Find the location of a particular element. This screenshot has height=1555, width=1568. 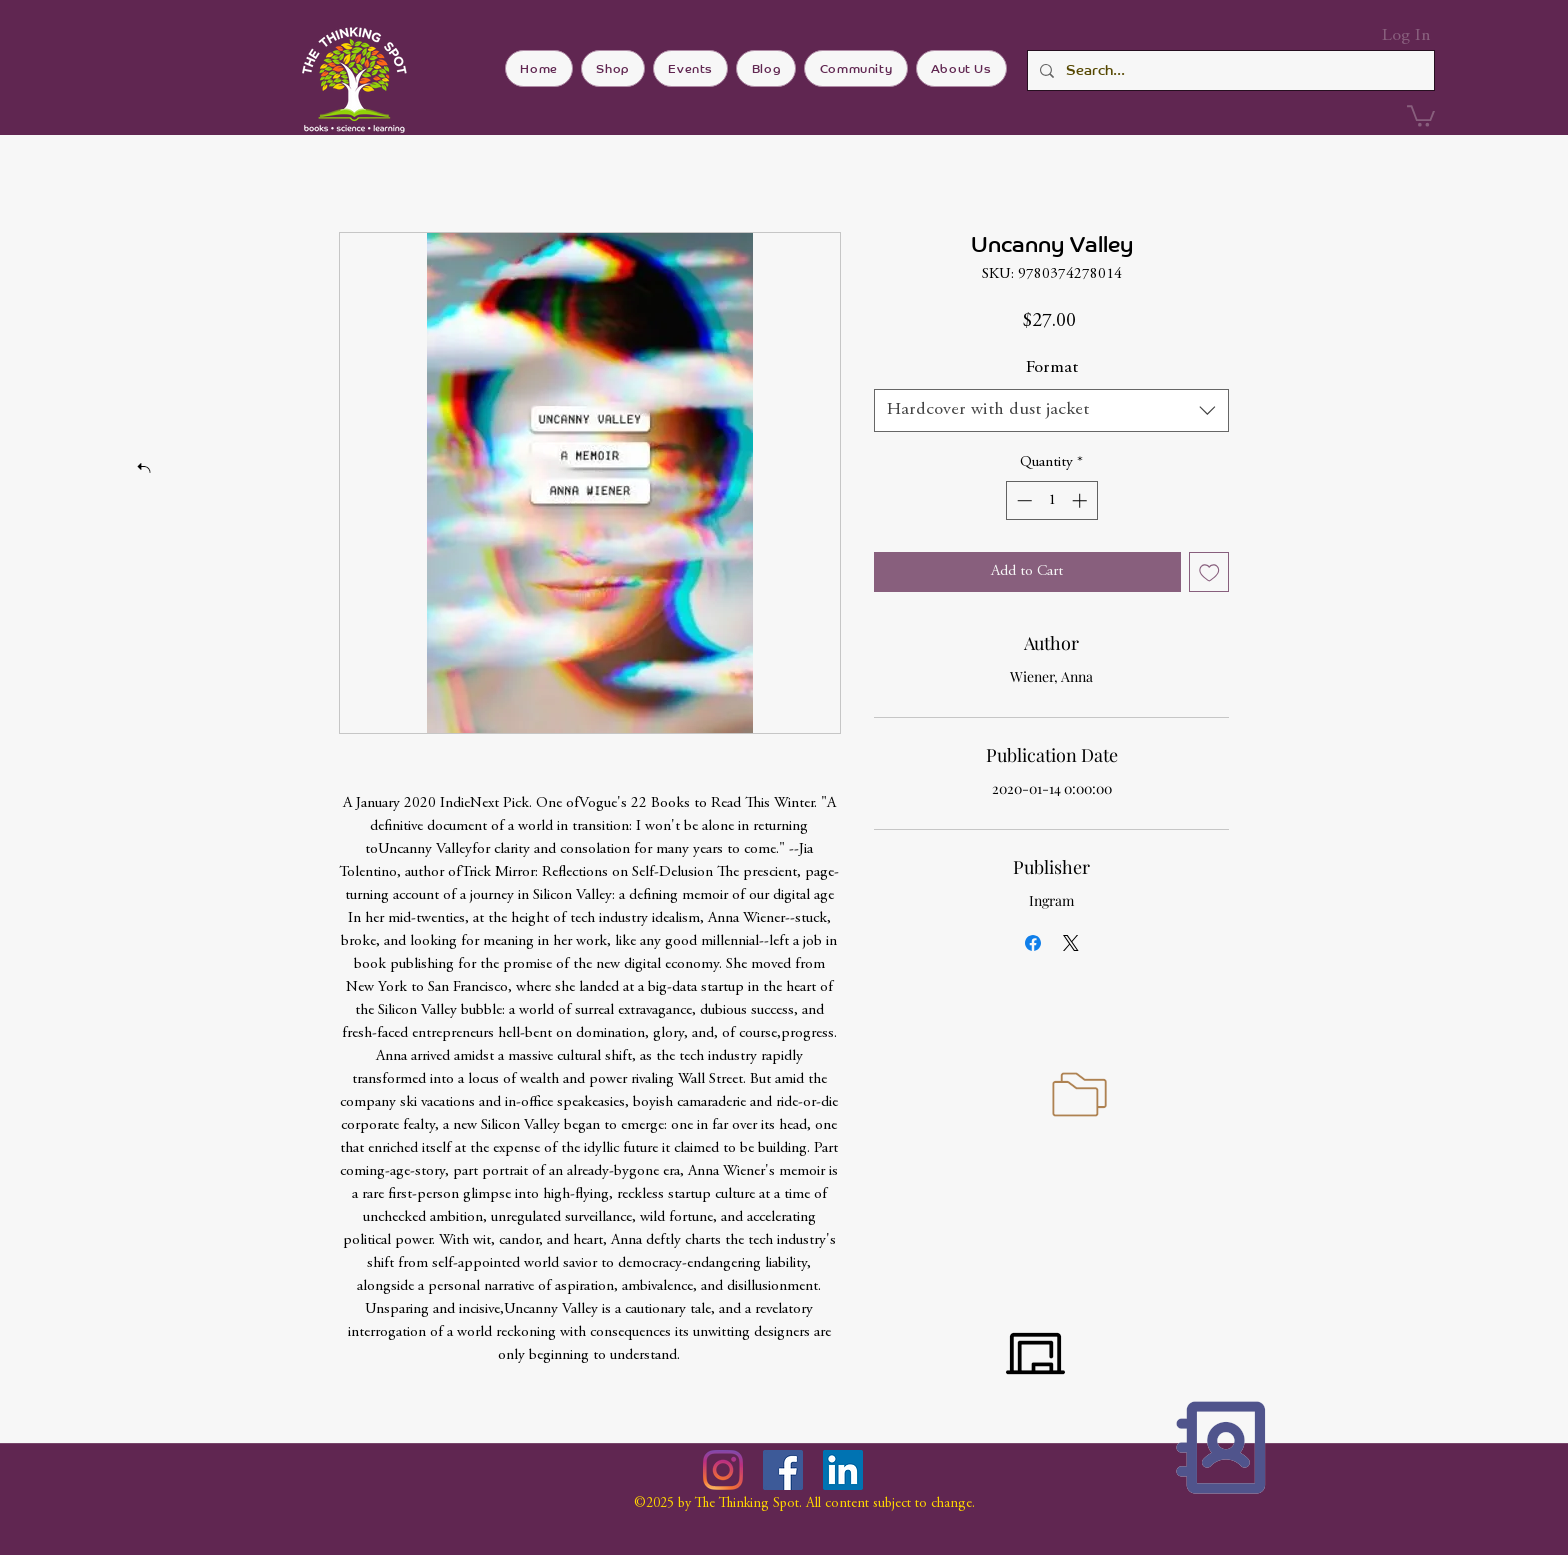

access your contacts list is located at coordinates (1222, 1447).